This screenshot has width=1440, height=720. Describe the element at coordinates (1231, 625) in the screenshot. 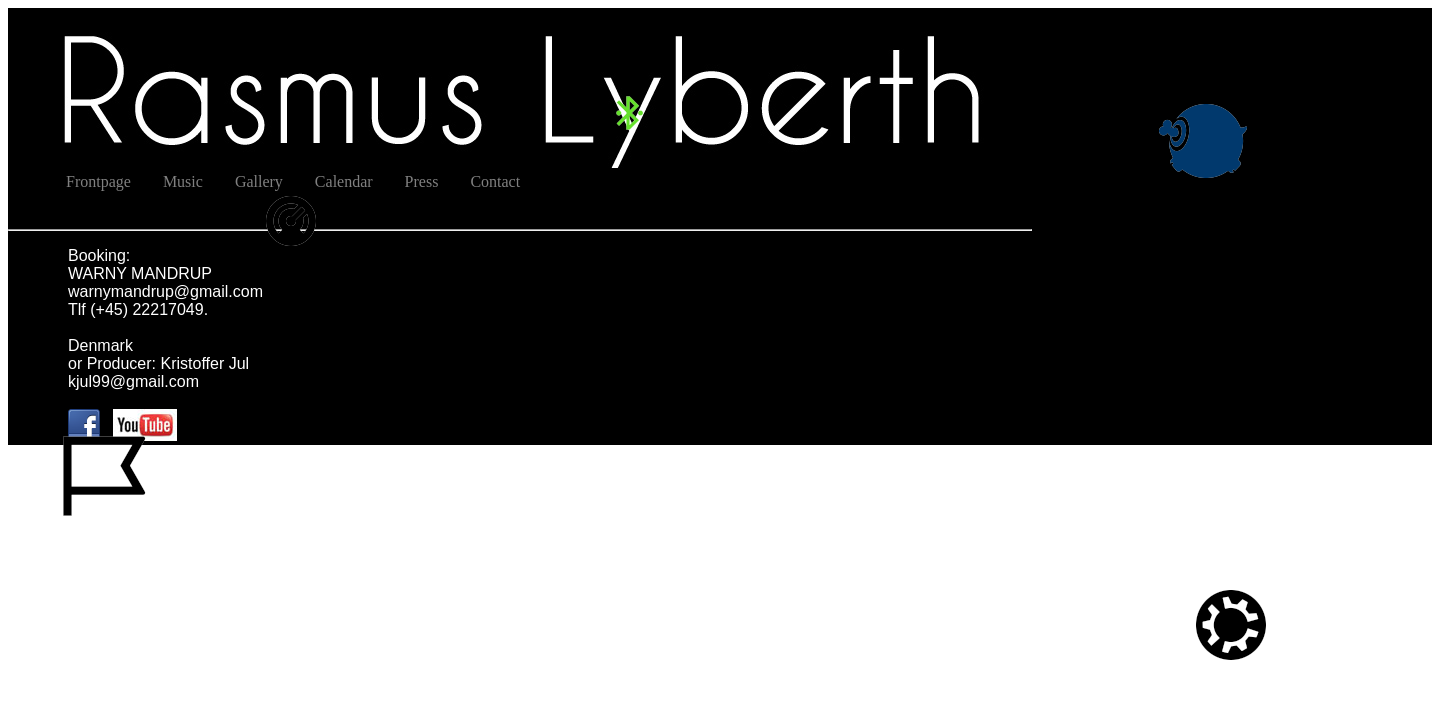

I see `kubuntu linux distribution logo` at that location.